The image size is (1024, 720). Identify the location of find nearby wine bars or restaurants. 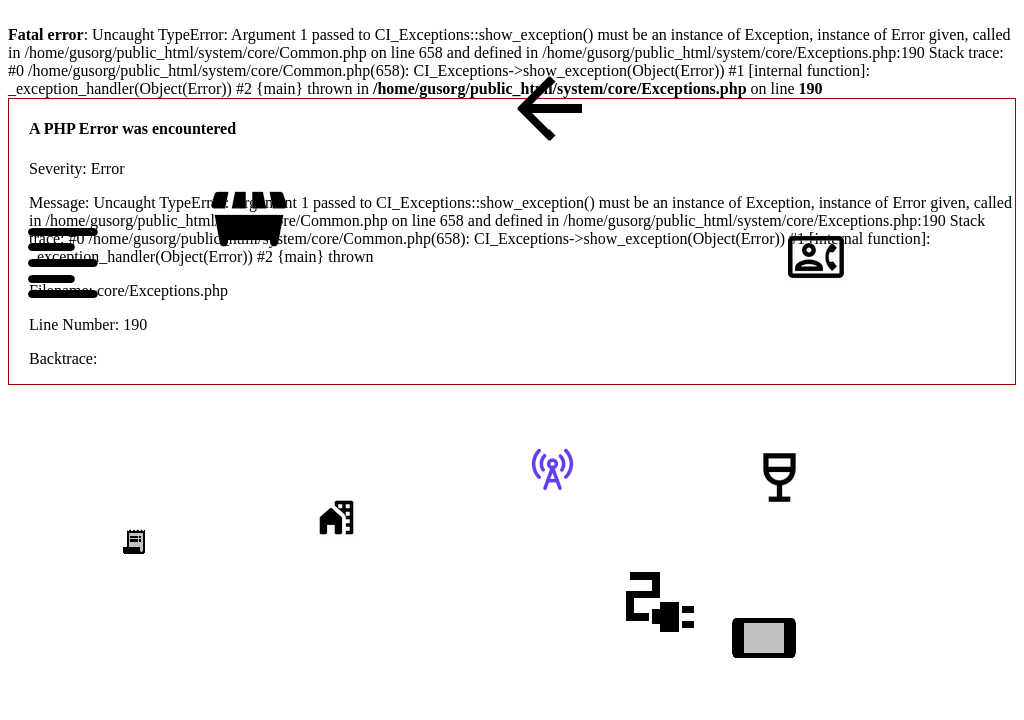
(779, 477).